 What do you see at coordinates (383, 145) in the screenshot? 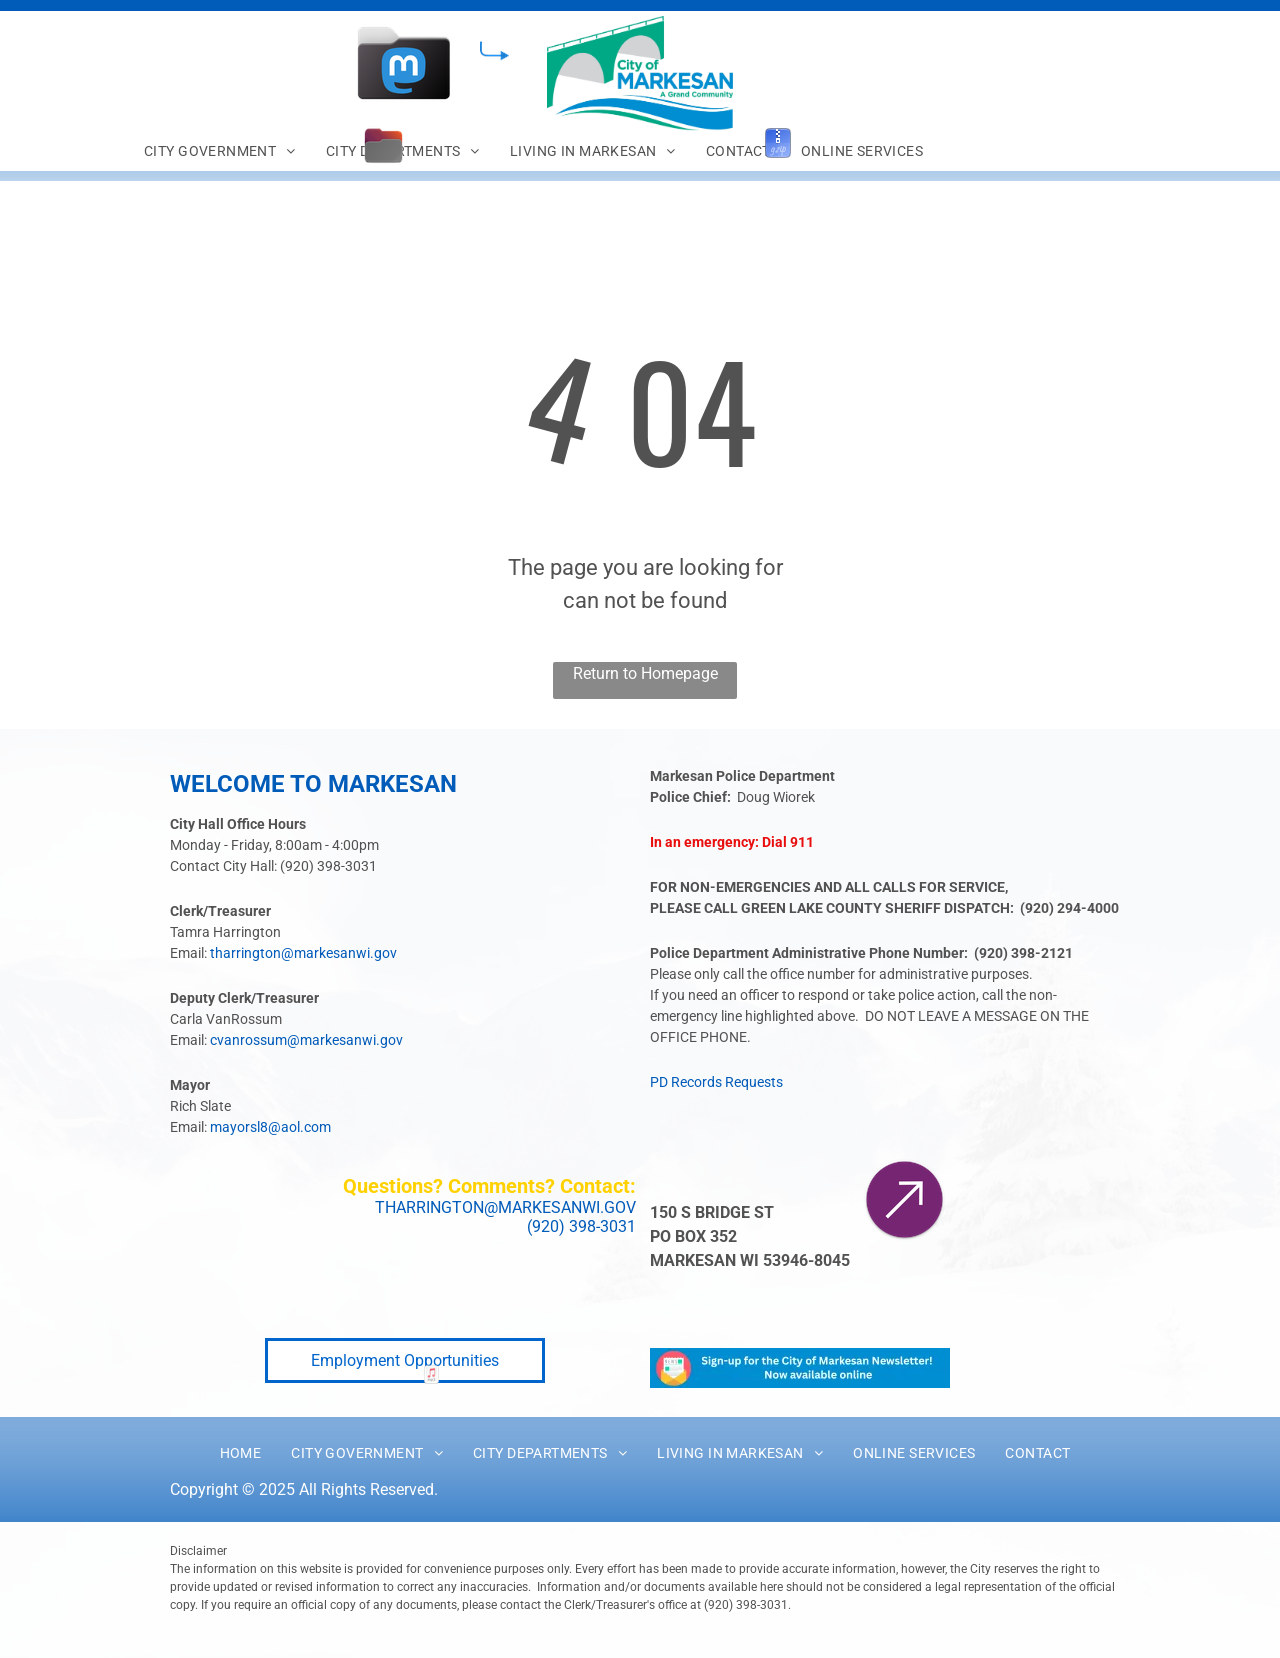
I see `folder ready to accept dragged files` at bounding box center [383, 145].